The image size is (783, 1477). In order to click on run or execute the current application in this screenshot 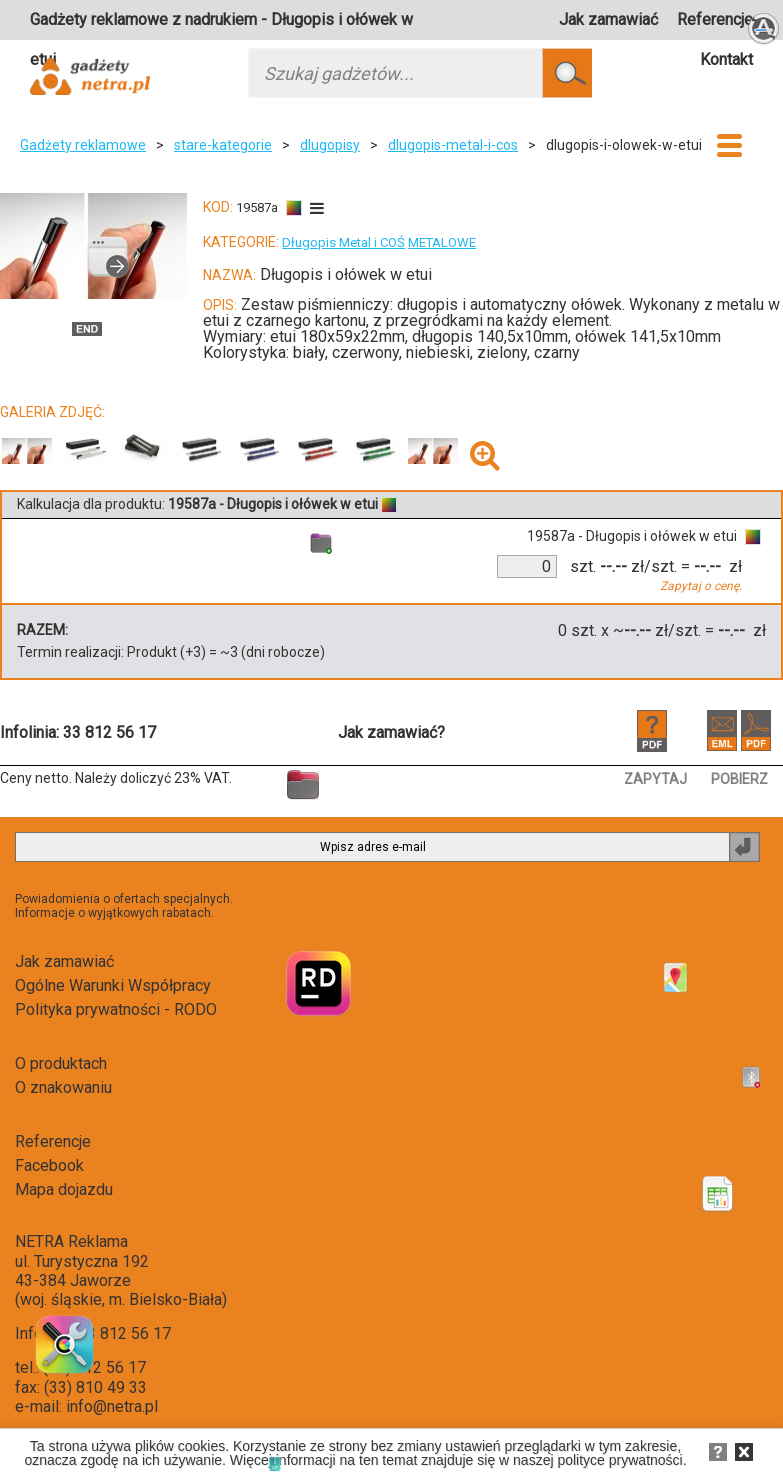, I will do `click(107, 256)`.